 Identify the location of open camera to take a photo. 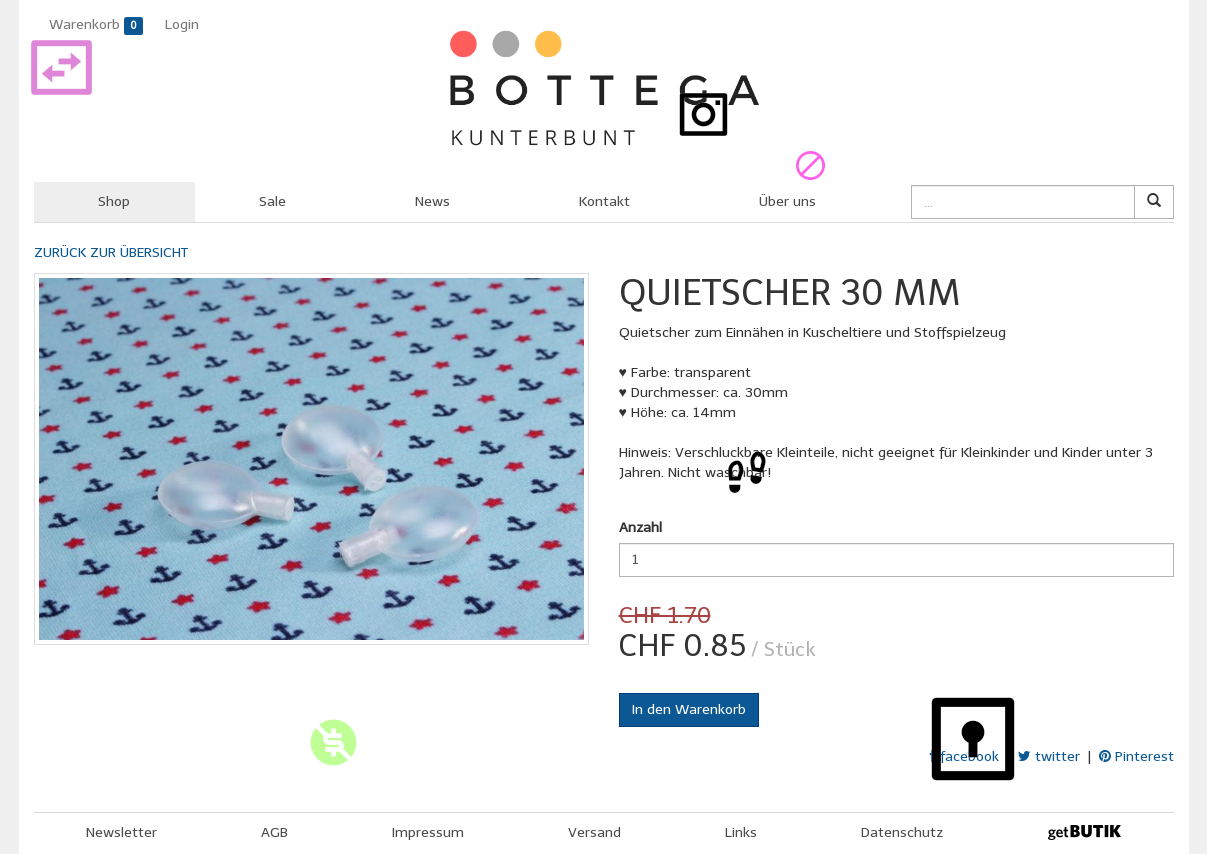
(703, 114).